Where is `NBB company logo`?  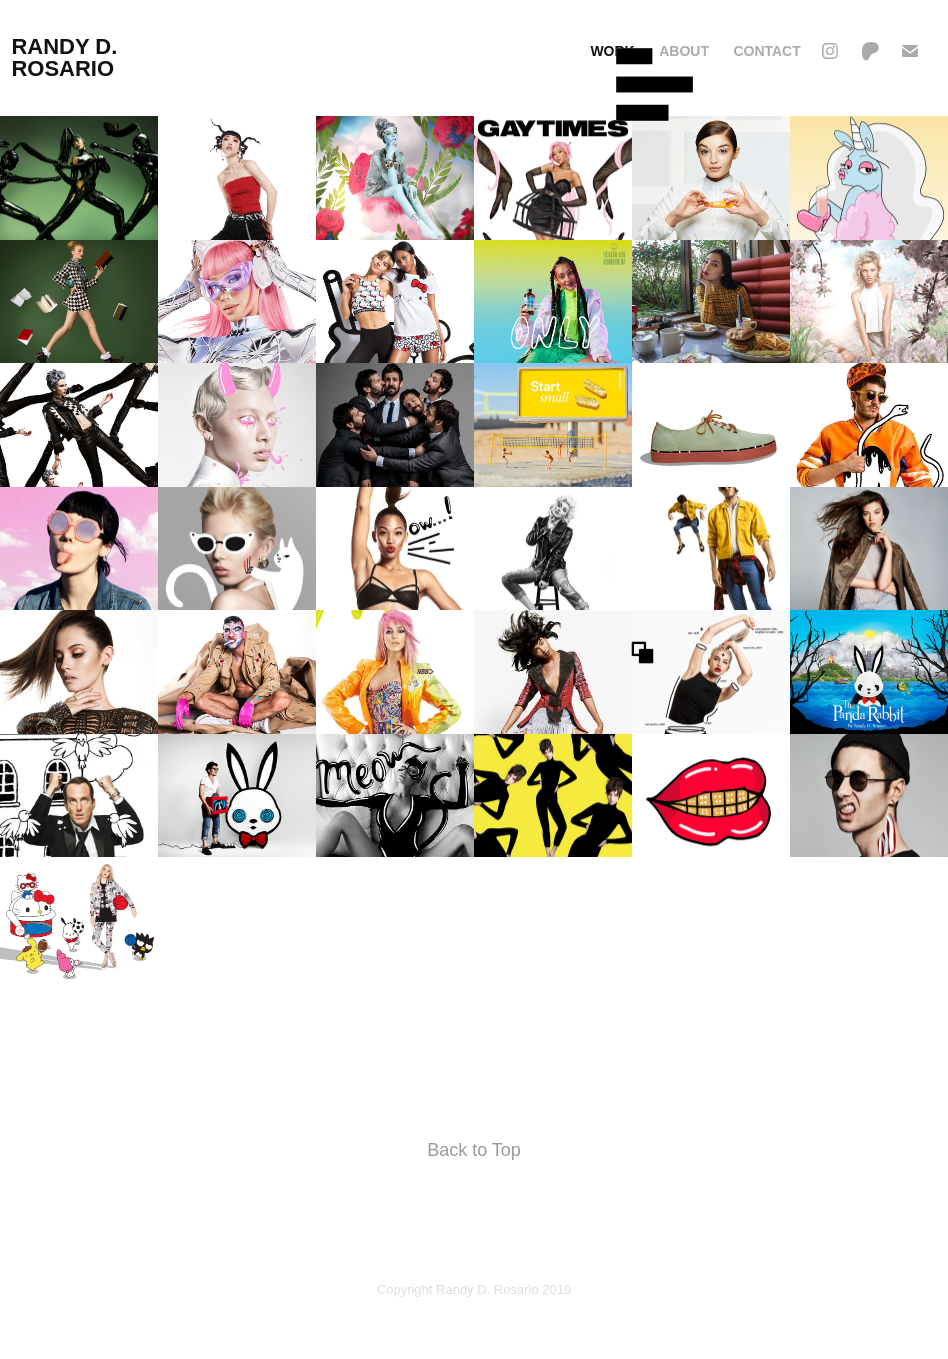
NBB company logo is located at coordinates (425, 671).